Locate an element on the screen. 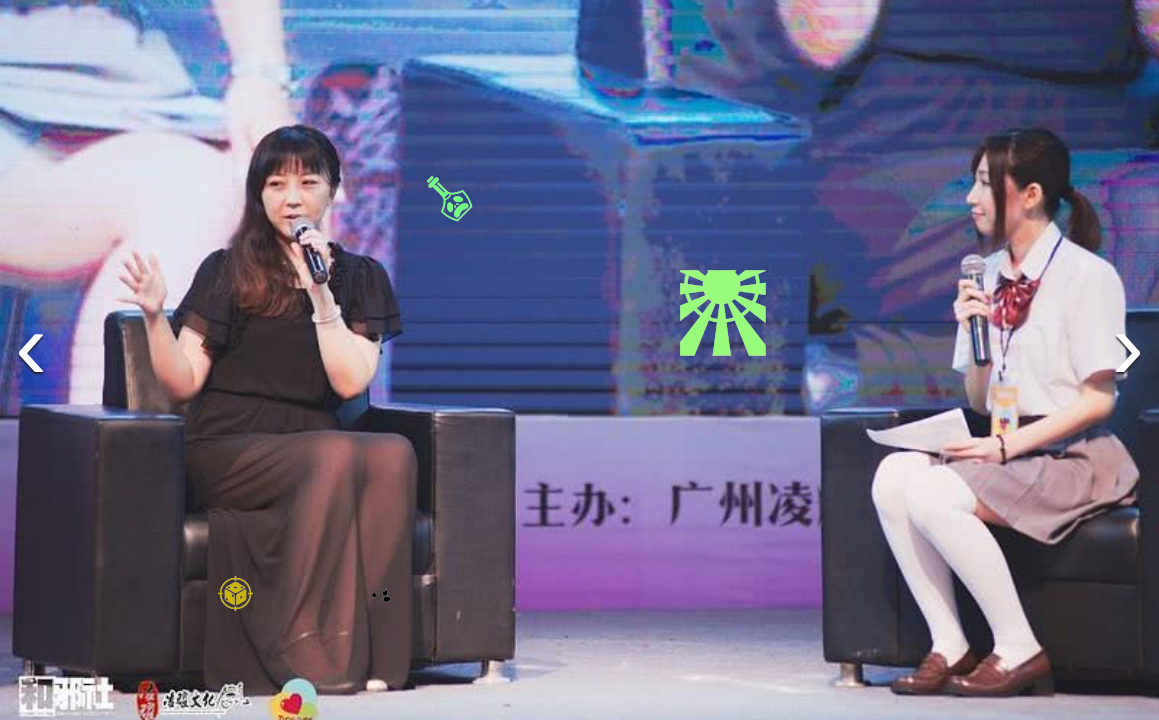  use a madness potion on your character is located at coordinates (449, 198).